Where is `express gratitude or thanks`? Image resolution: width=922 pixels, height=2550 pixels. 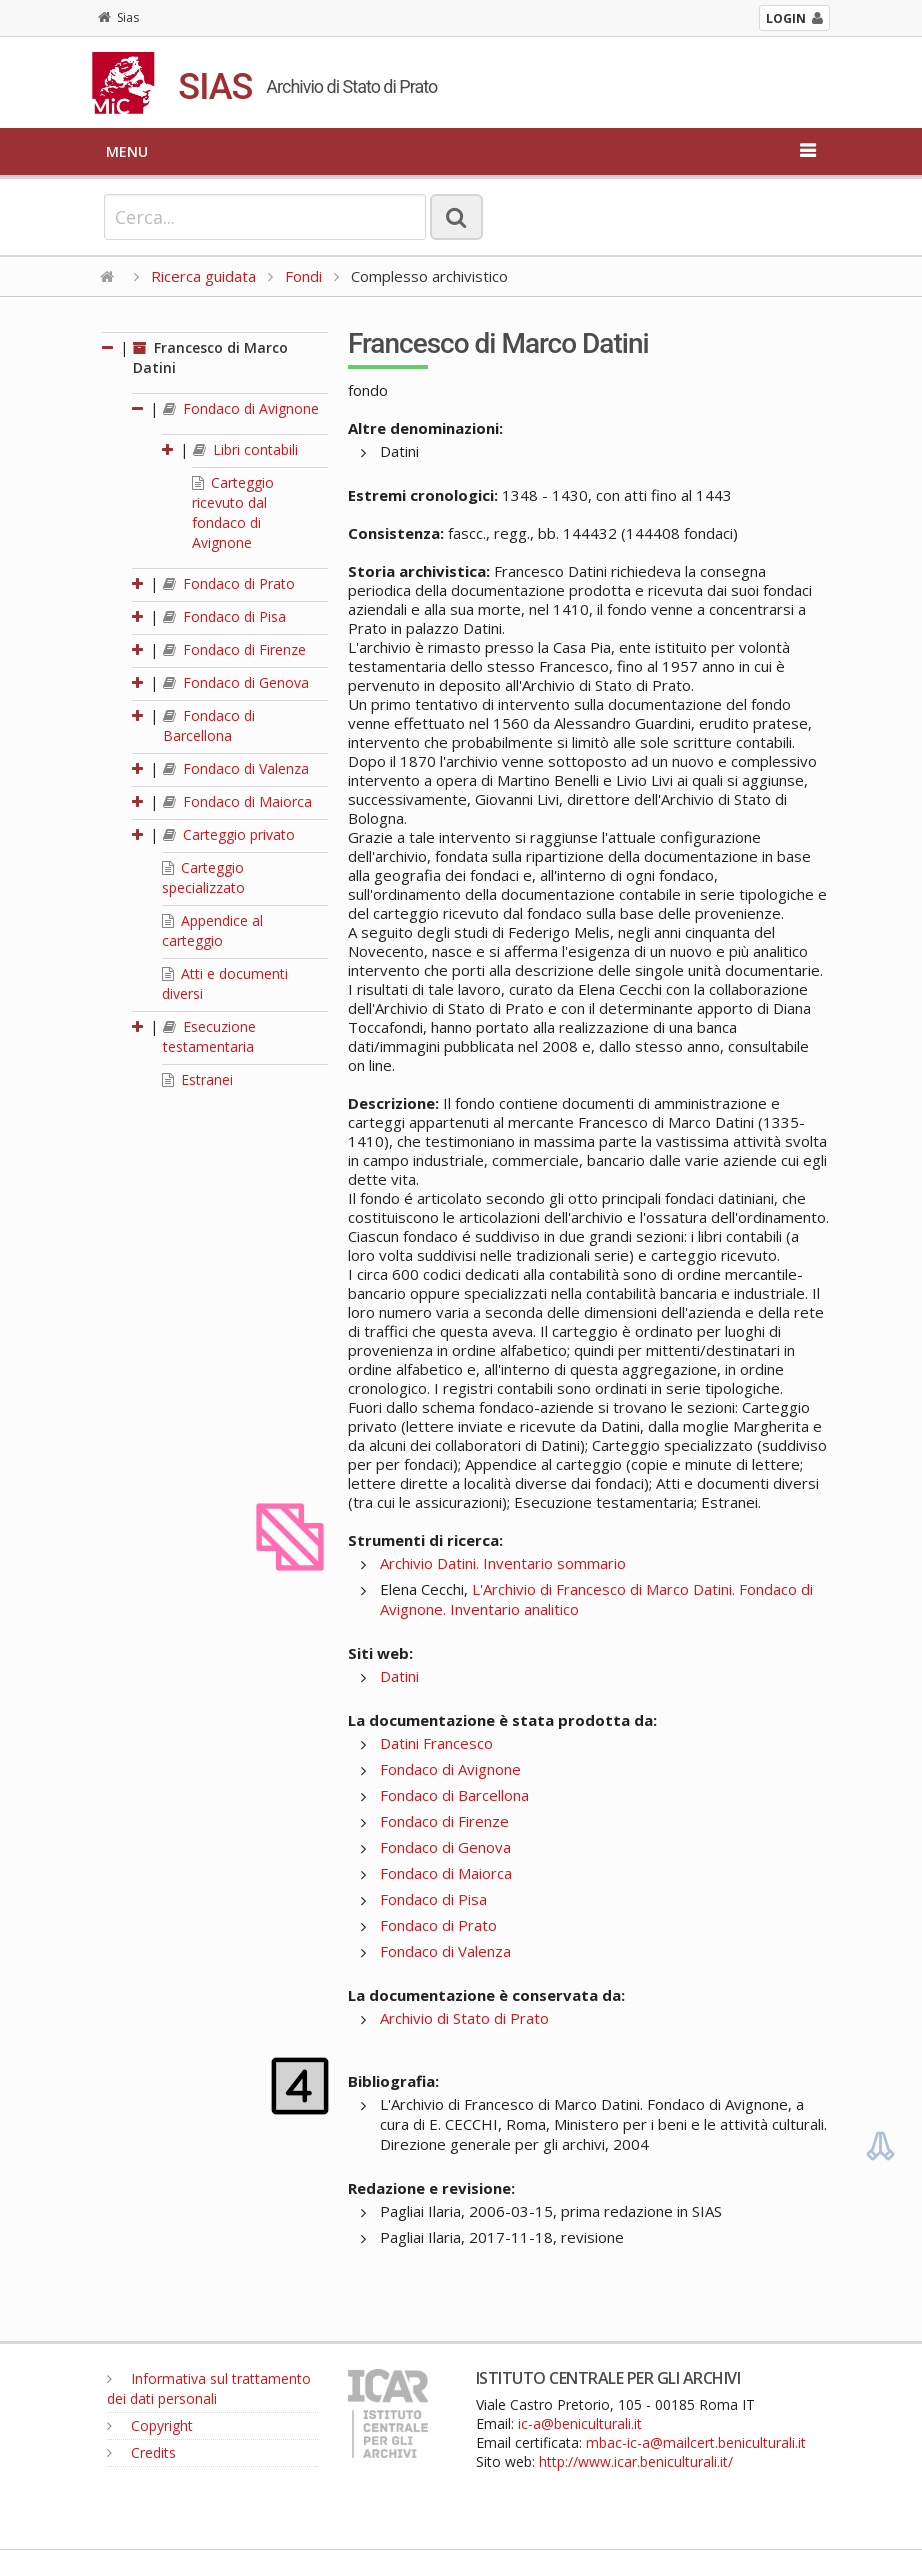
express gratitude or thanks is located at coordinates (880, 2146).